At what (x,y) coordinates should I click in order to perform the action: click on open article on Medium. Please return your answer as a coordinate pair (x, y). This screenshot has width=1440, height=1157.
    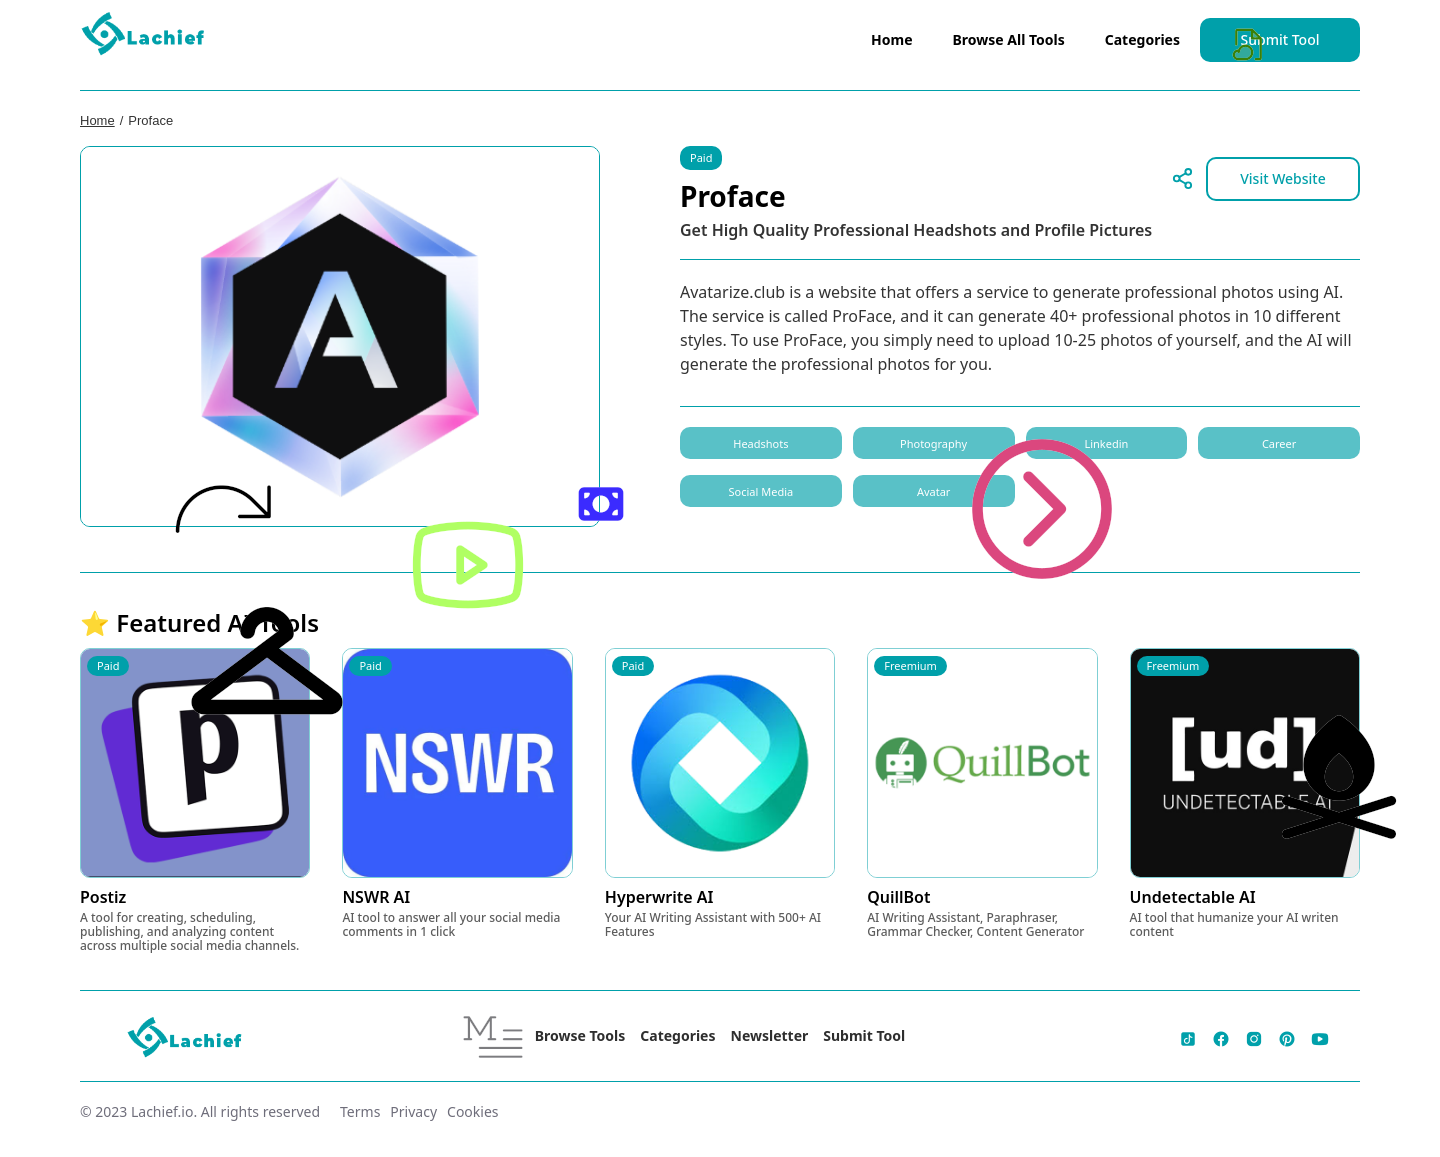
    Looking at the image, I should click on (493, 1037).